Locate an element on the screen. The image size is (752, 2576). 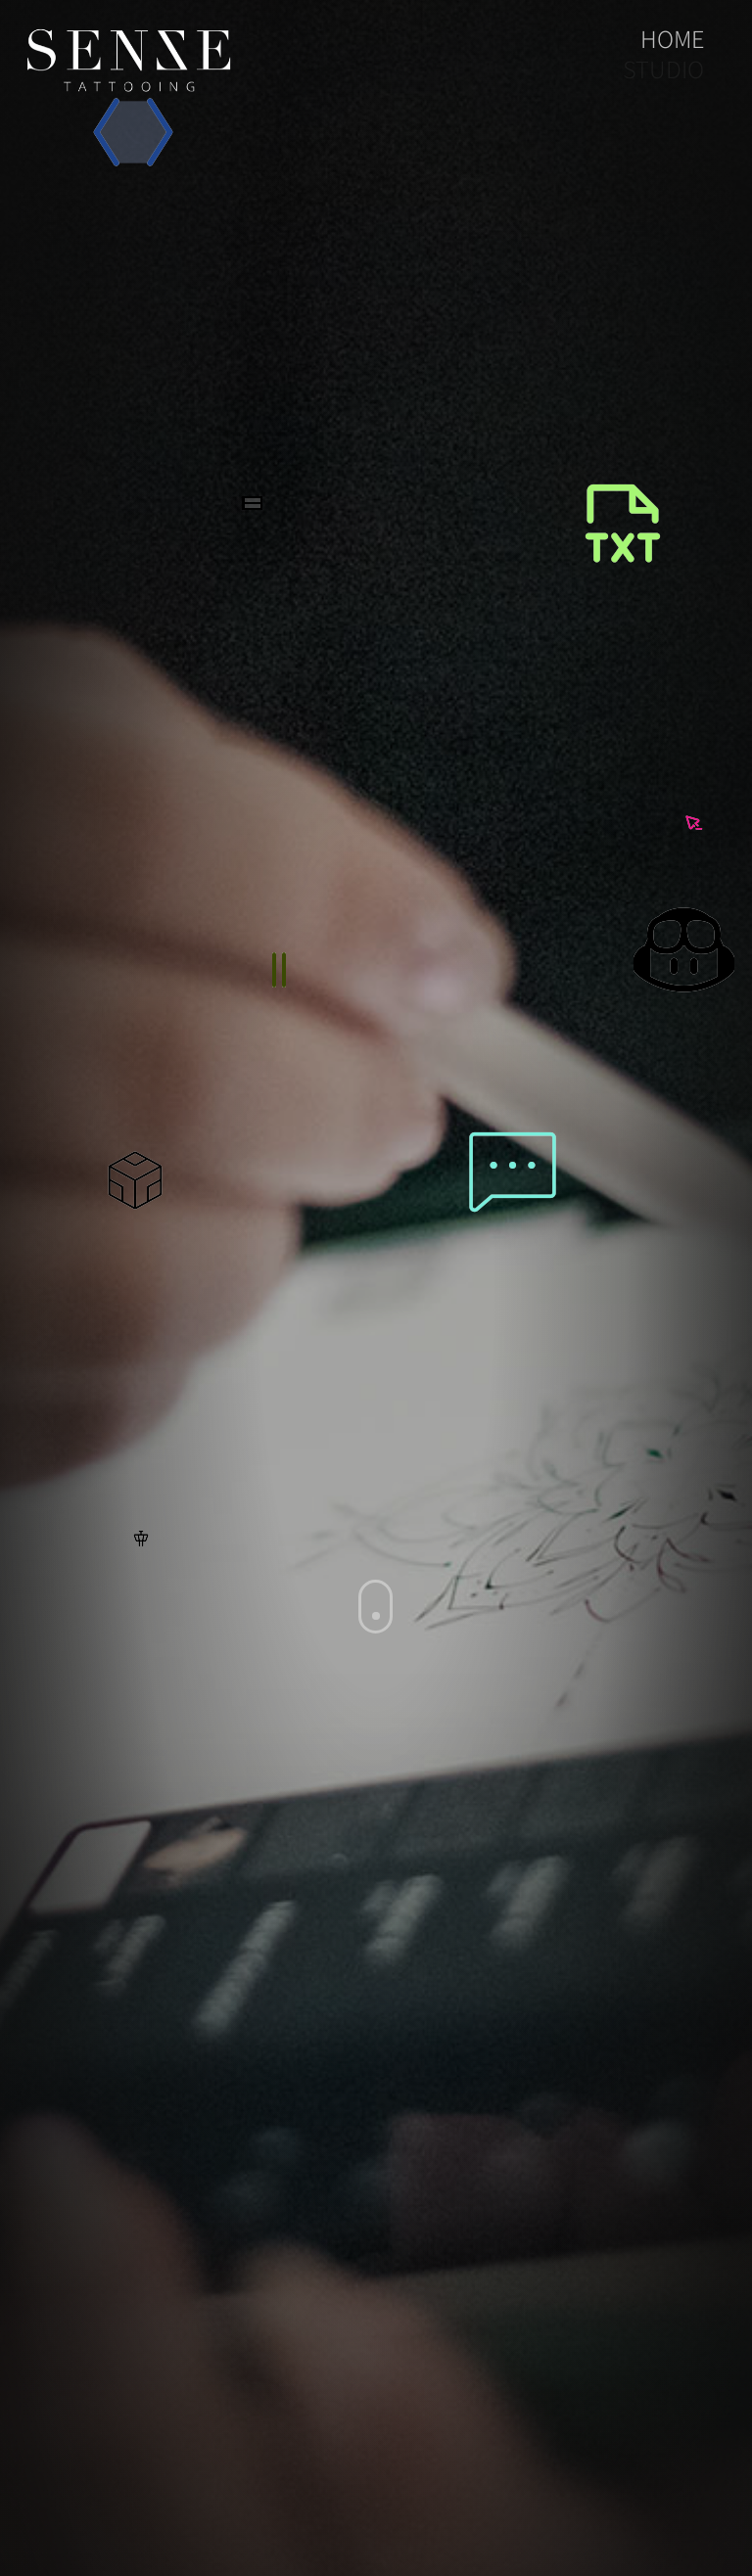
access github copilot ai assistant is located at coordinates (683, 949).